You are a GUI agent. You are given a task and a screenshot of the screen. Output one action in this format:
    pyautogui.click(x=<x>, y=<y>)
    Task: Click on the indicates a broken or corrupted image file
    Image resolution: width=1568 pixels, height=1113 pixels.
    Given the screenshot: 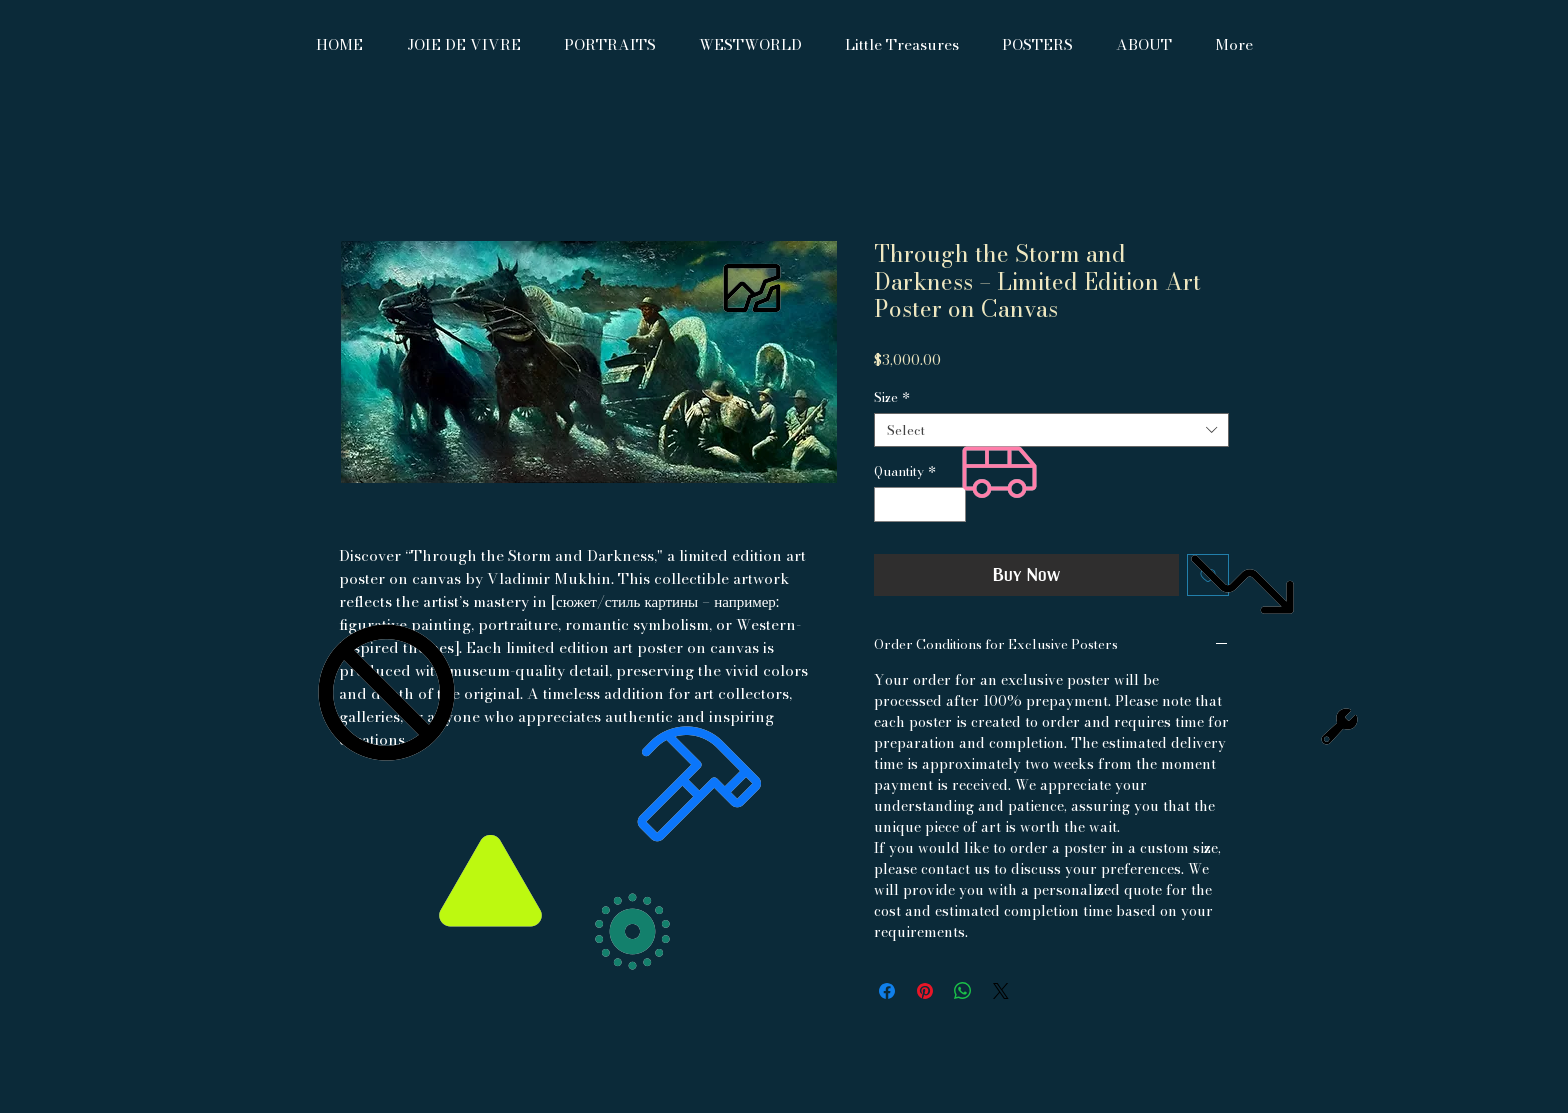 What is the action you would take?
    pyautogui.click(x=752, y=288)
    